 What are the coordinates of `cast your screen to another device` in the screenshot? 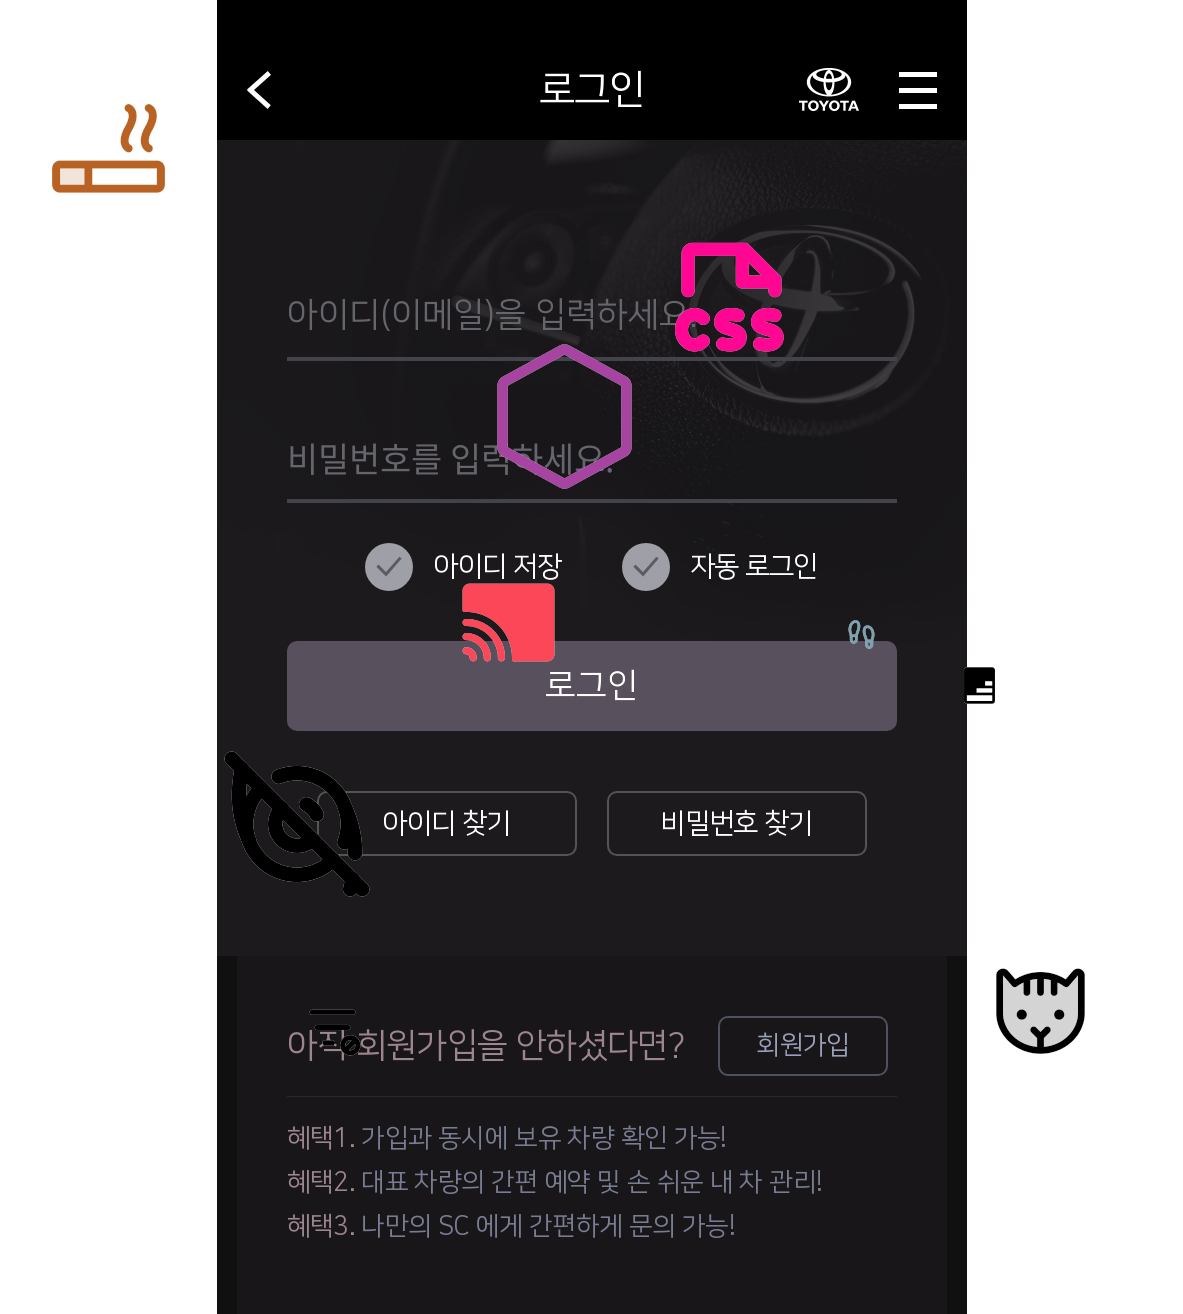 It's located at (508, 622).